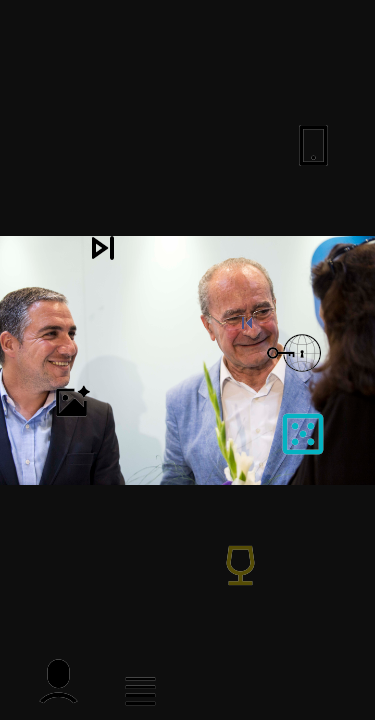 The width and height of the screenshot is (375, 720). I want to click on skip to previous track, so click(247, 323).